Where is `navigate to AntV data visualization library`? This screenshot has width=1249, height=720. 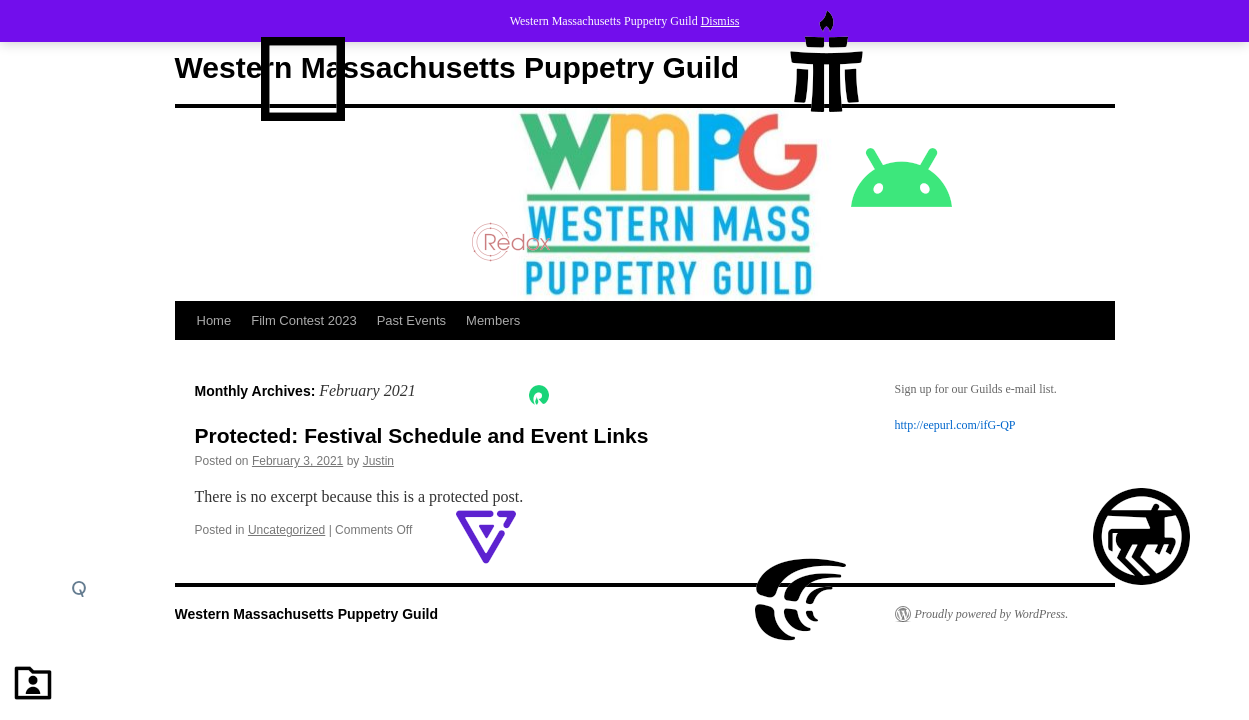
navigate to AntV data visualization library is located at coordinates (486, 537).